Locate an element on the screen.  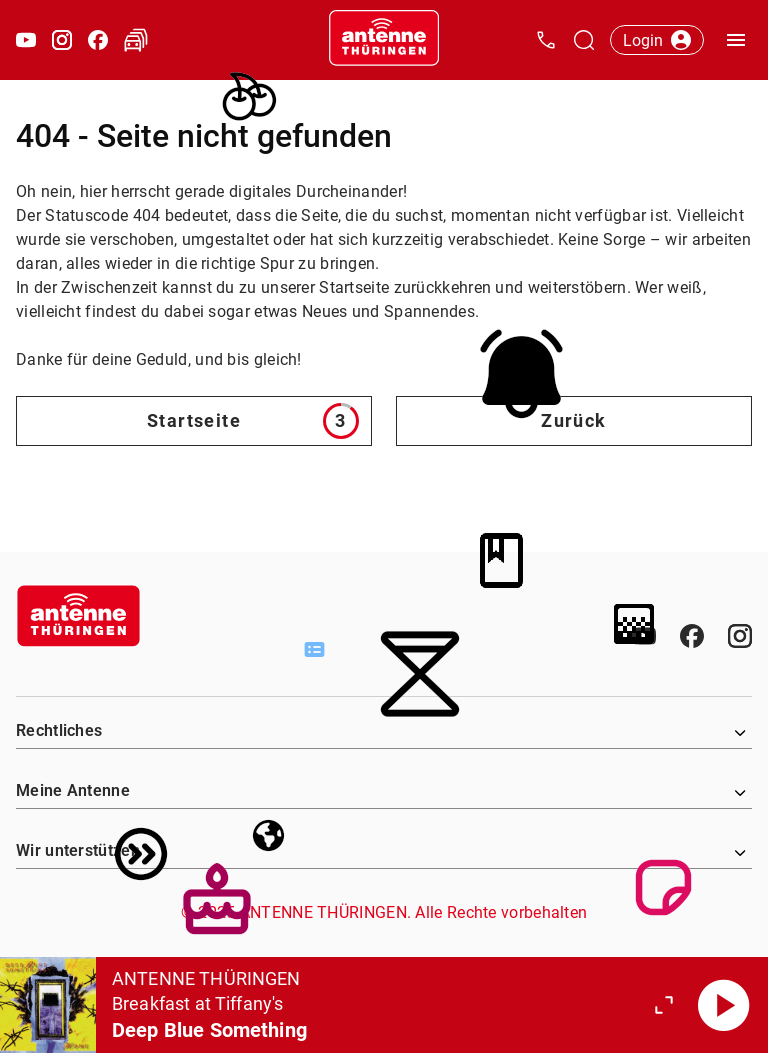
skip forward or advance quickly is located at coordinates (141, 854).